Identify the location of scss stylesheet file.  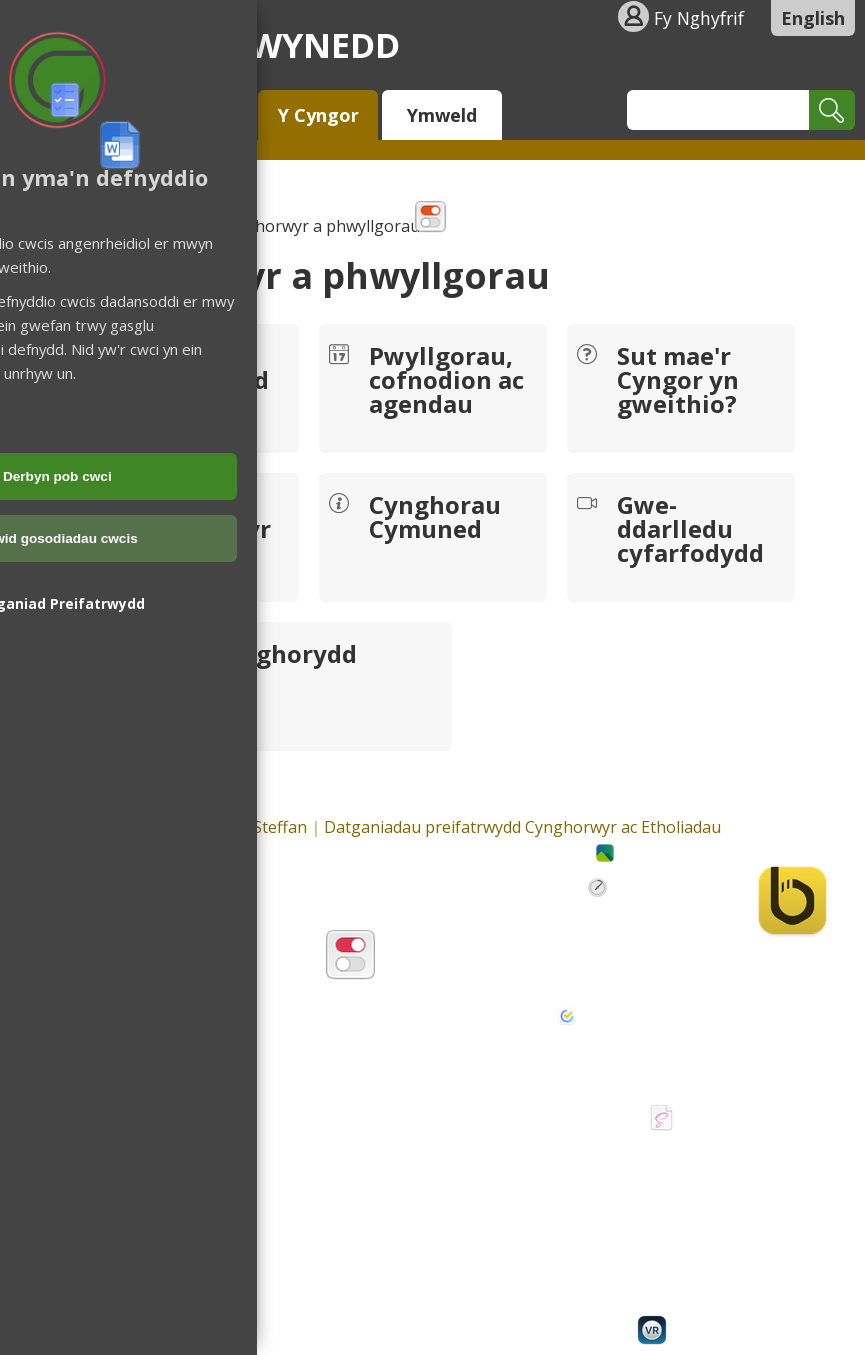
(661, 1117).